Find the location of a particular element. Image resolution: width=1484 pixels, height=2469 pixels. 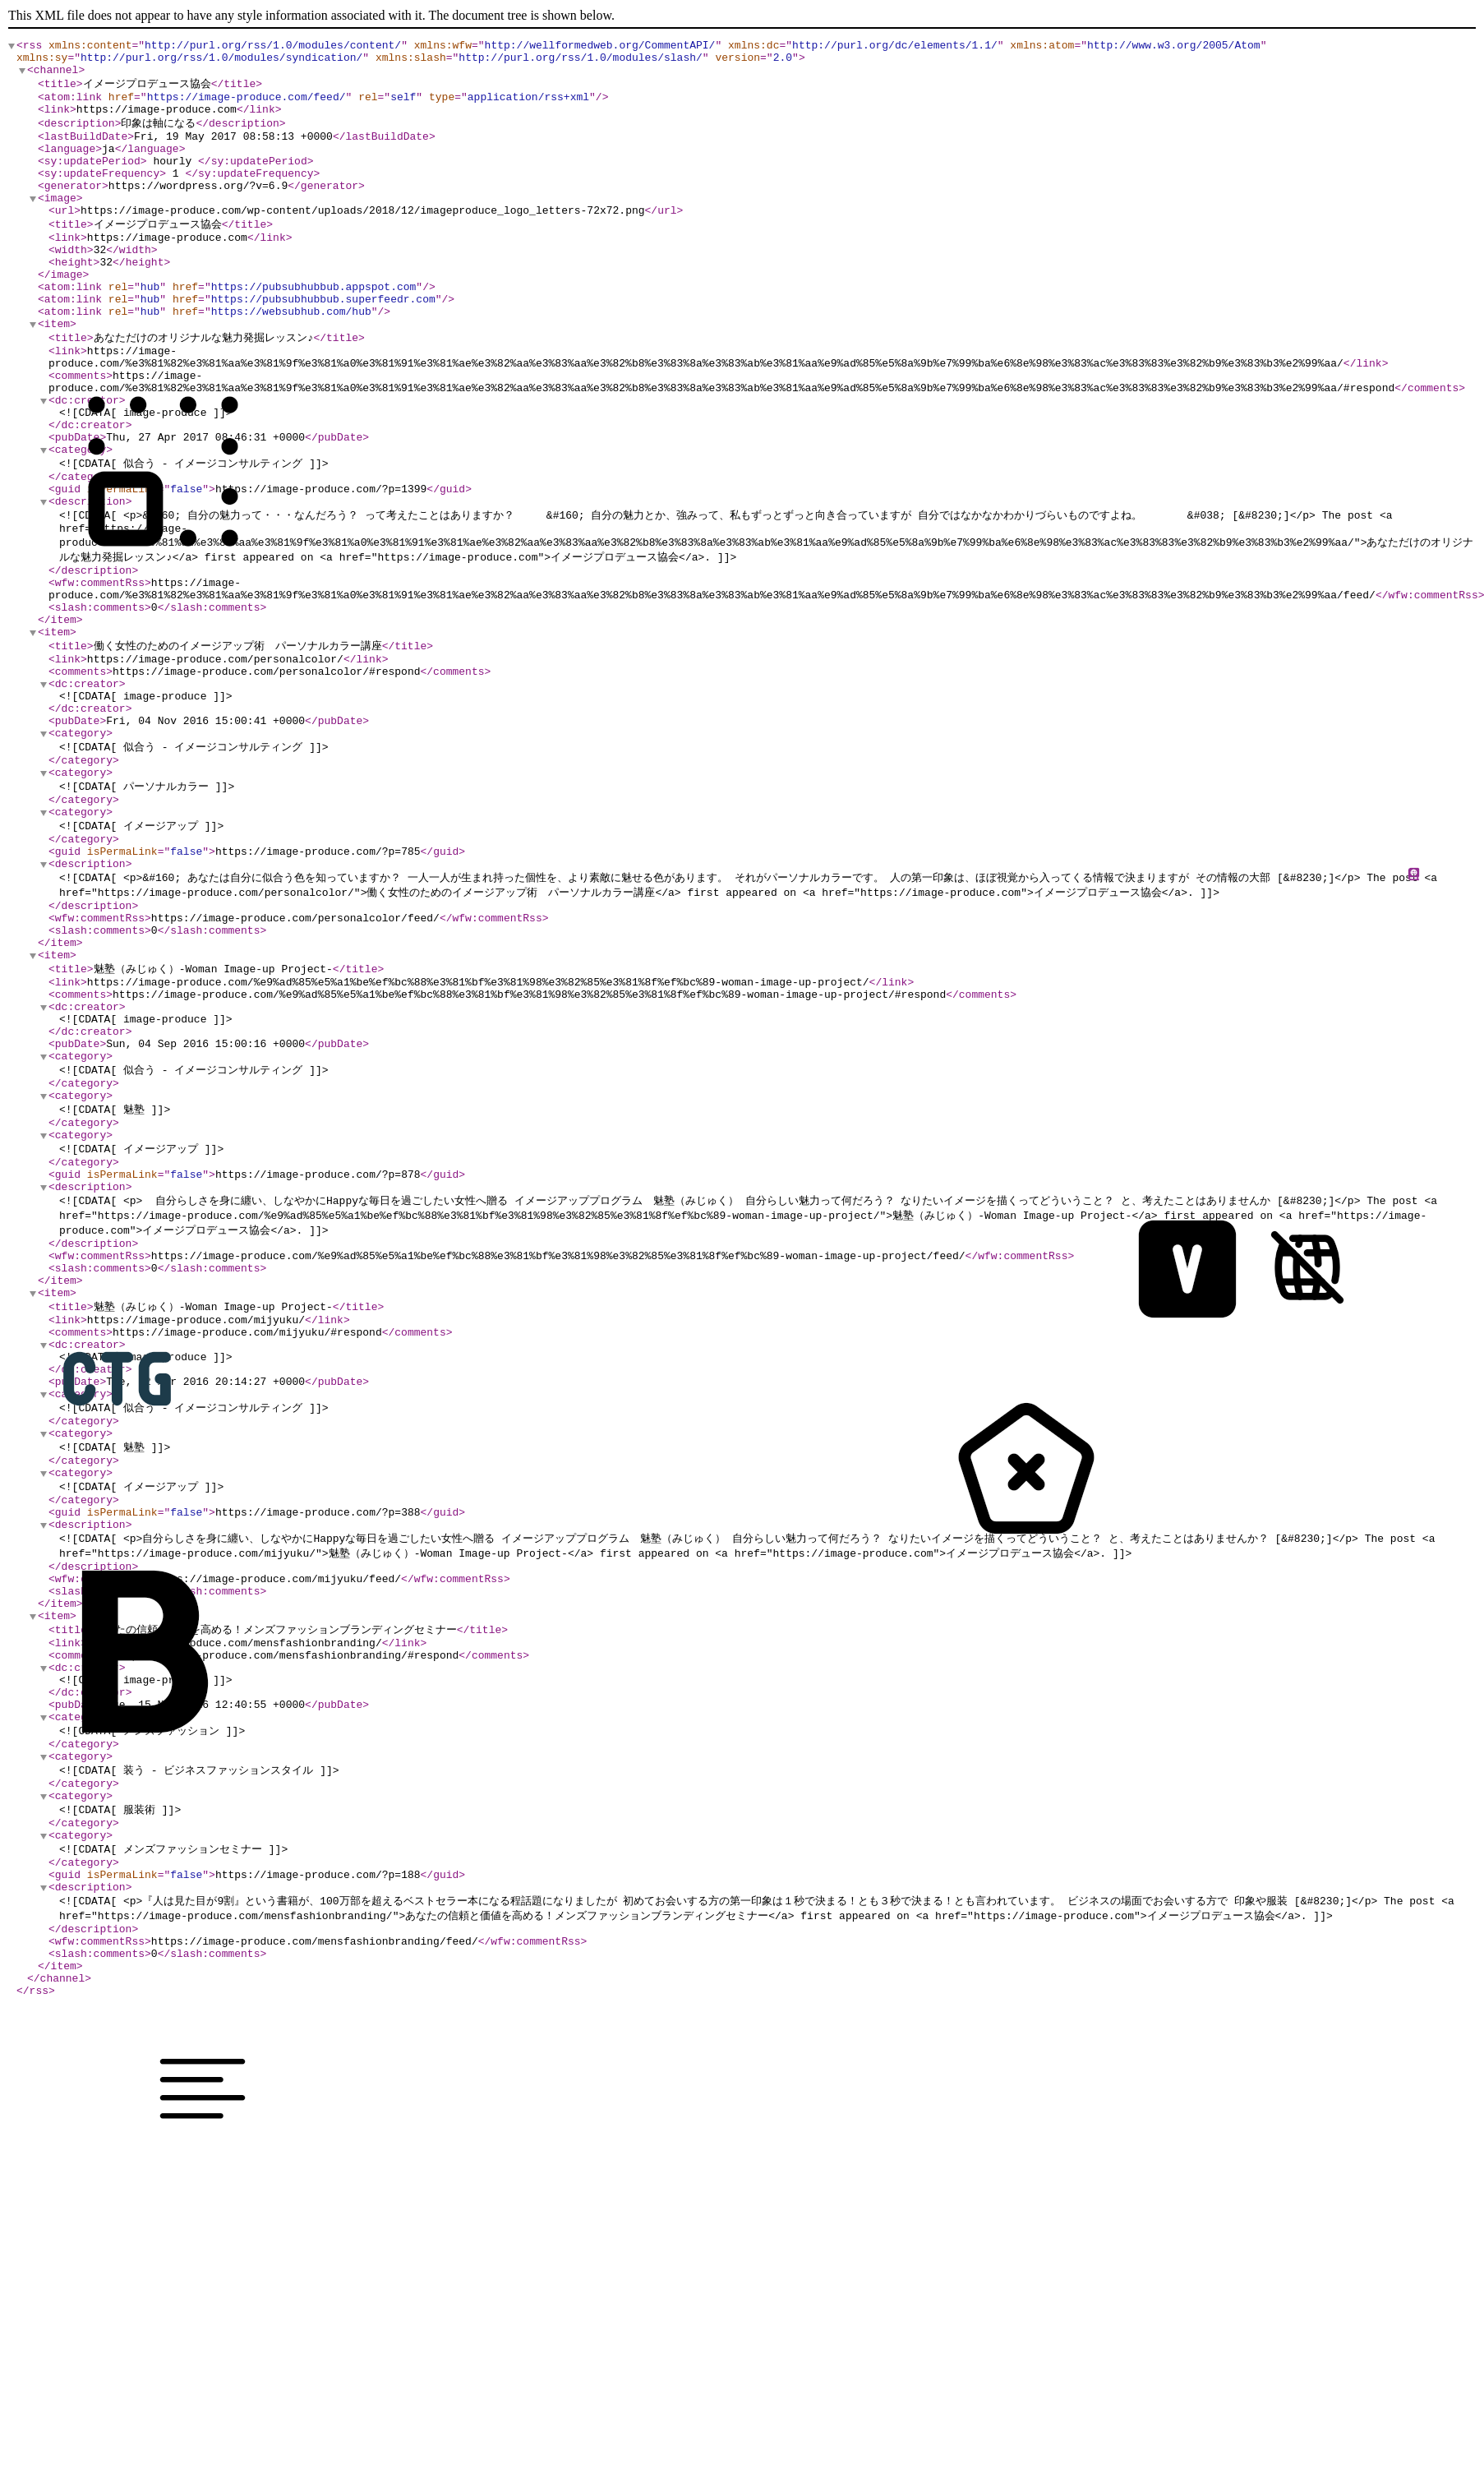

indicates barrel or container is unavailable is located at coordinates (1307, 1267).